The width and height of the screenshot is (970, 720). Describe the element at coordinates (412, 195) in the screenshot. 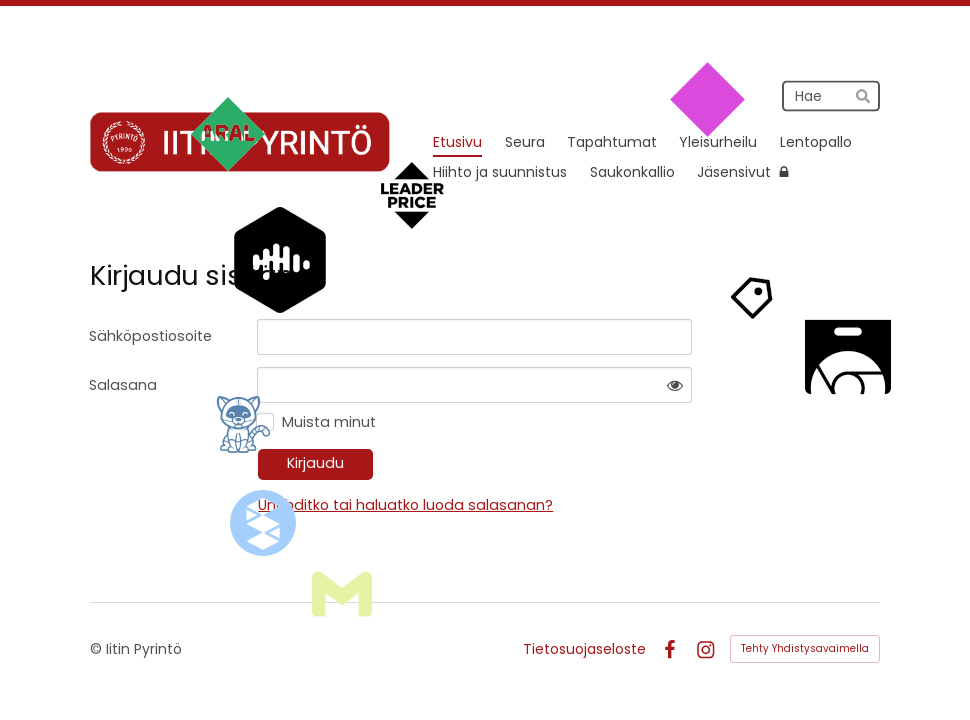

I see `leader price brand logo` at that location.